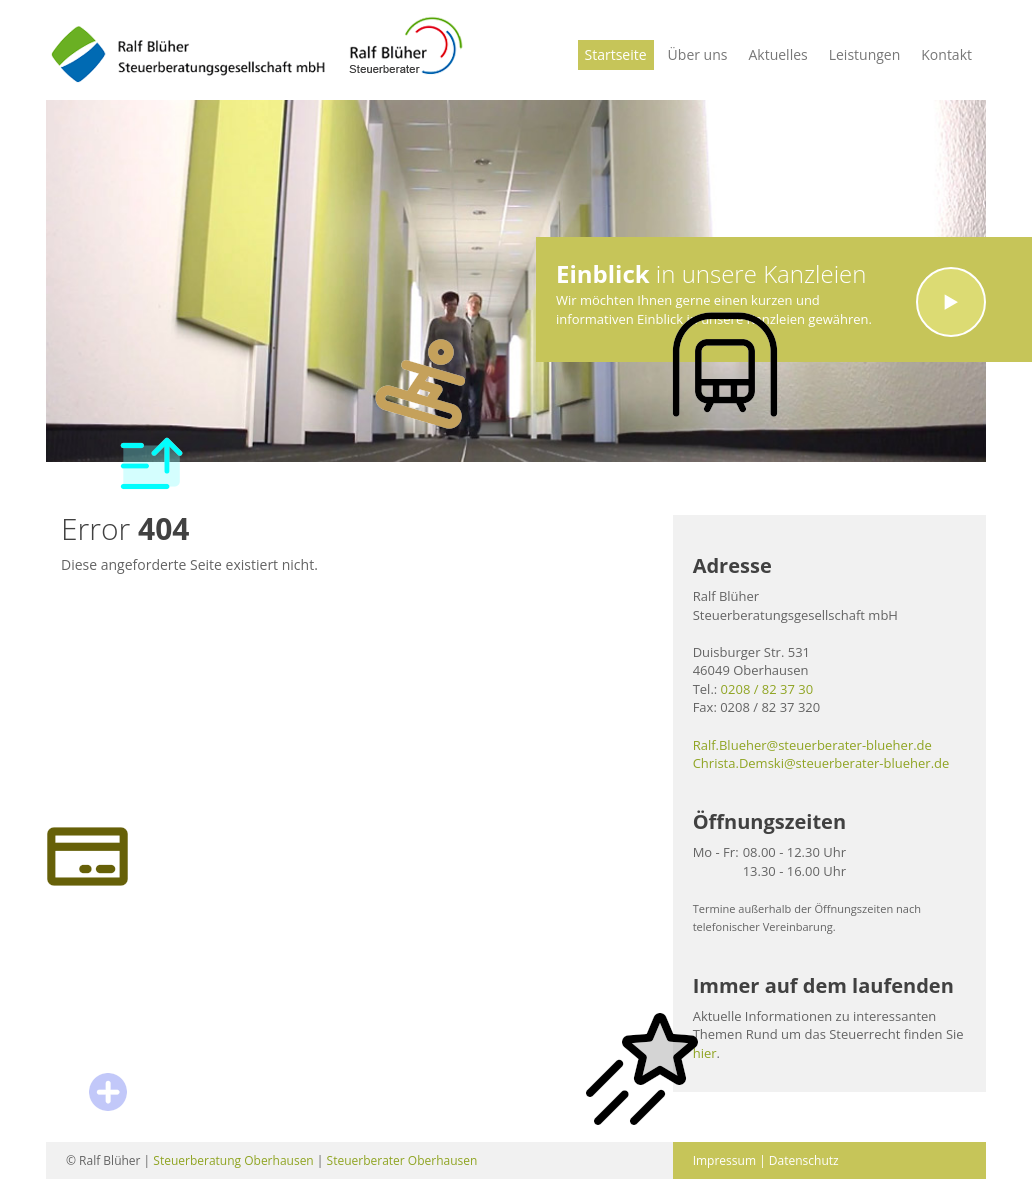  Describe the element at coordinates (642, 1069) in the screenshot. I see `mark as favorite or highlight content` at that location.